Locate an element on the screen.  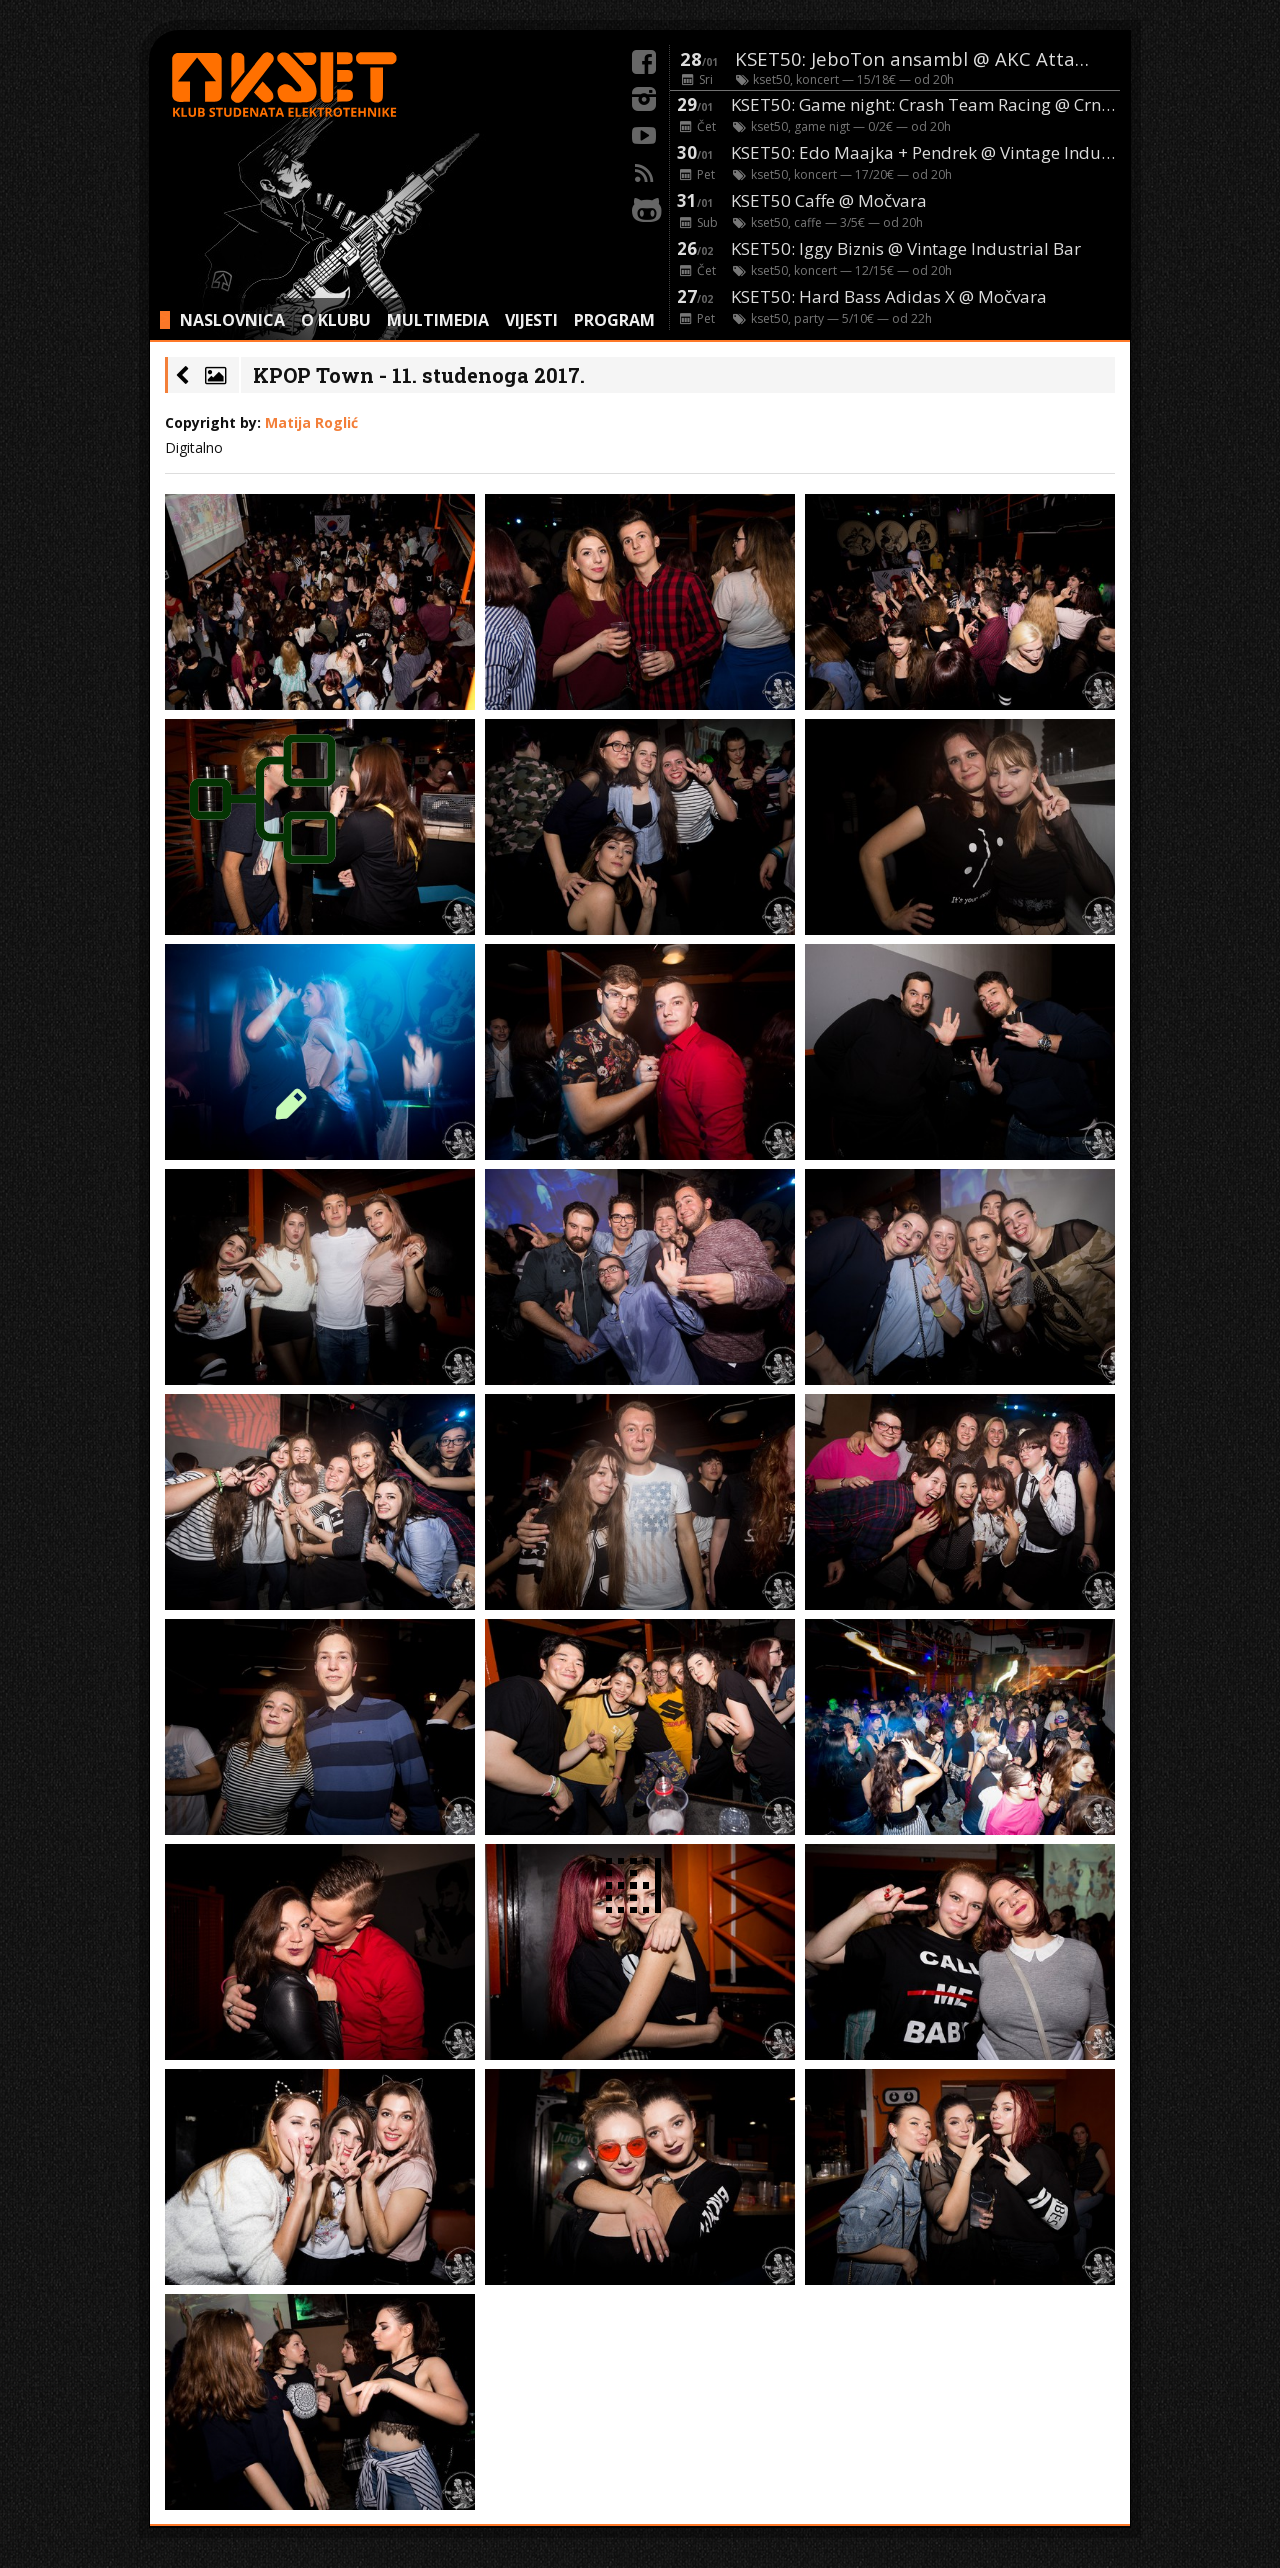
apply border to the right edge of a cell or selection is located at coordinates (633, 1885).